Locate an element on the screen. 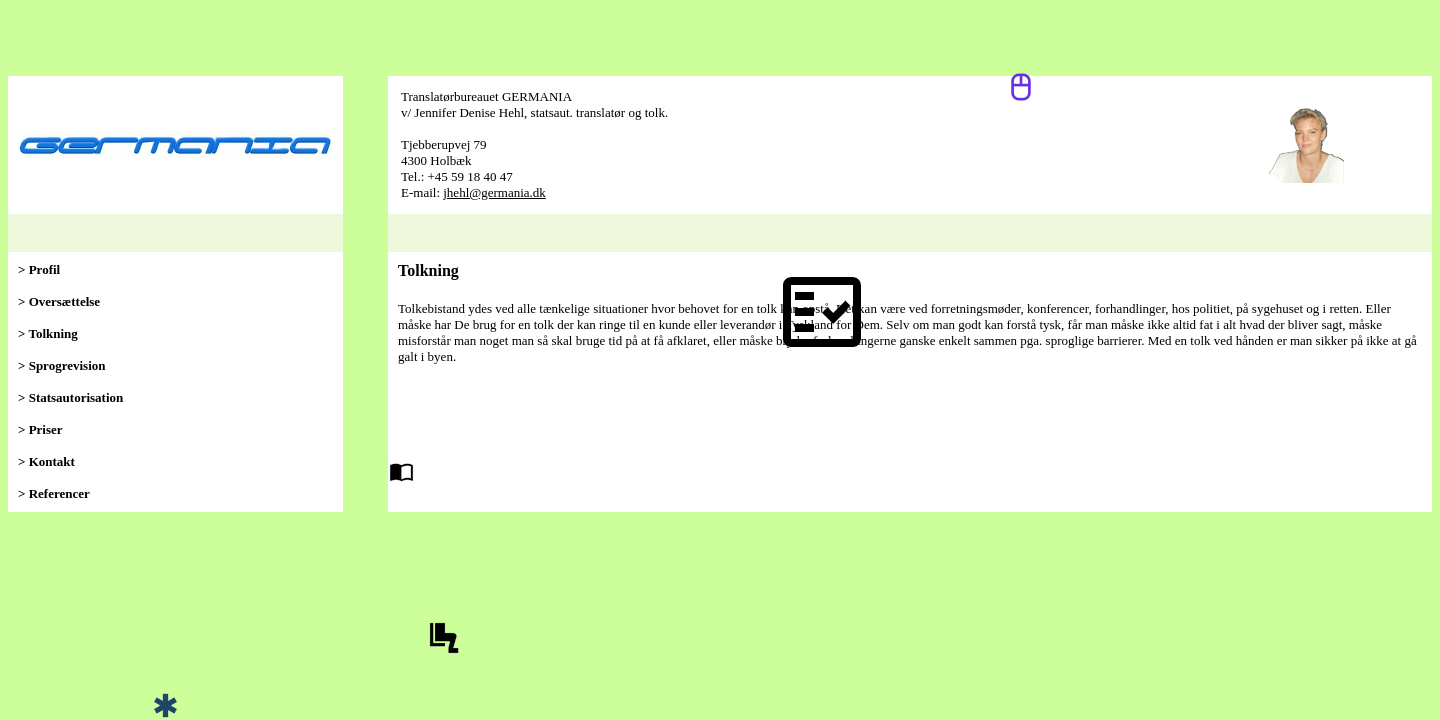  indicates mouse input device connected is located at coordinates (1021, 87).